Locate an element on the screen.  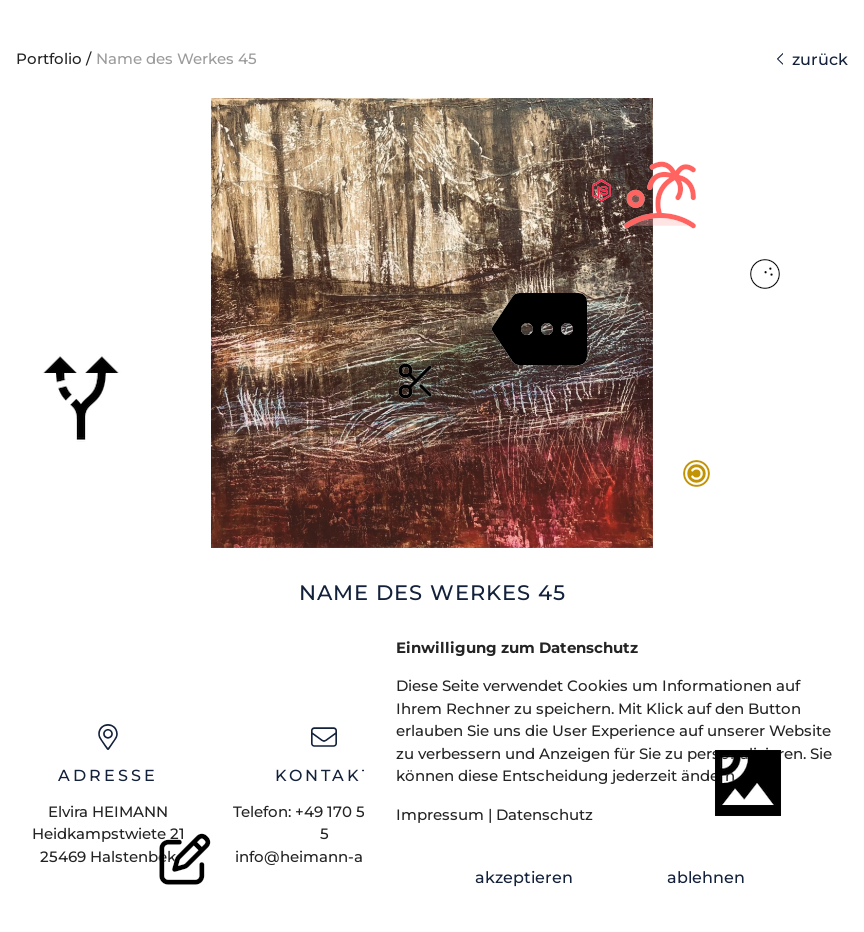
switch to satellite map view is located at coordinates (748, 783).